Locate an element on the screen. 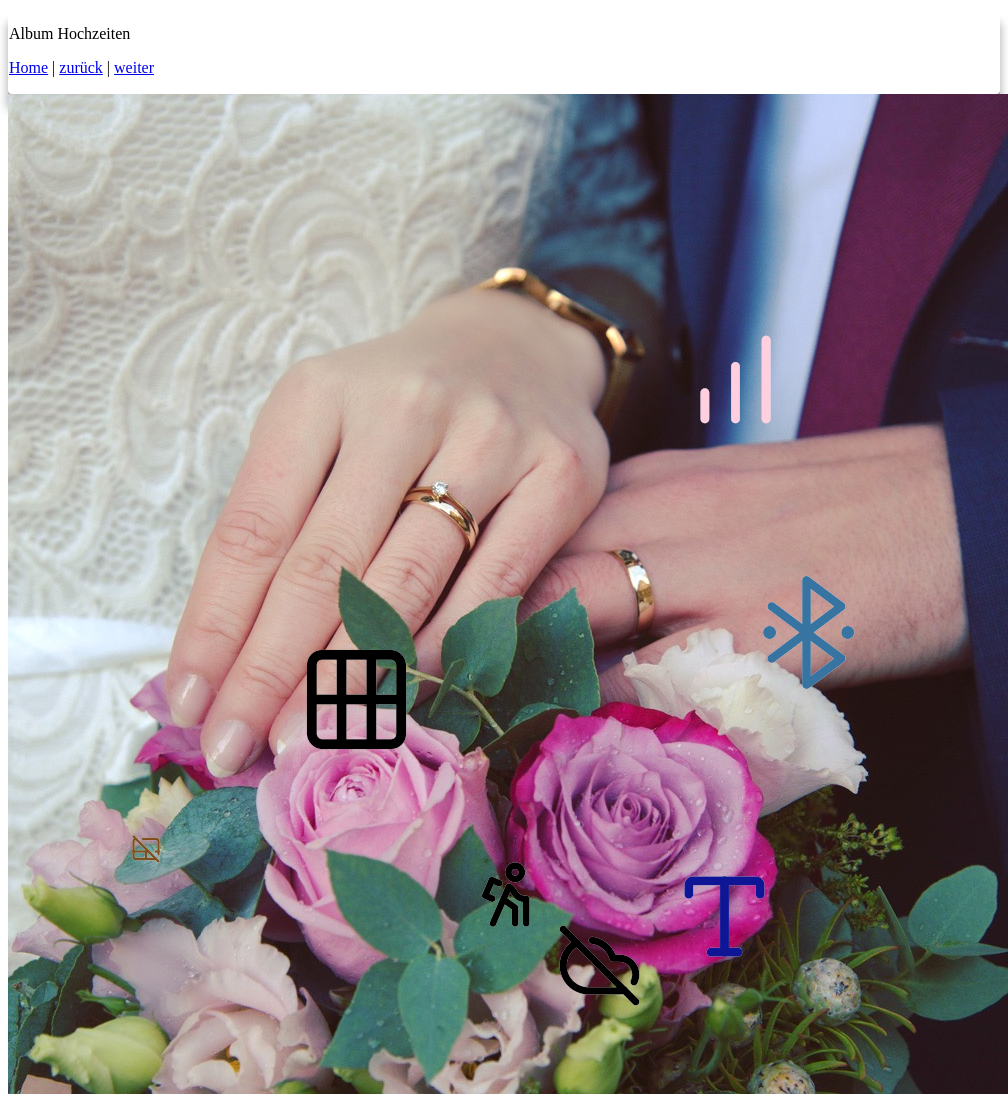 Image resolution: width=1008 pixels, height=1106 pixels. access hiking trails or outdoor activities is located at coordinates (508, 894).